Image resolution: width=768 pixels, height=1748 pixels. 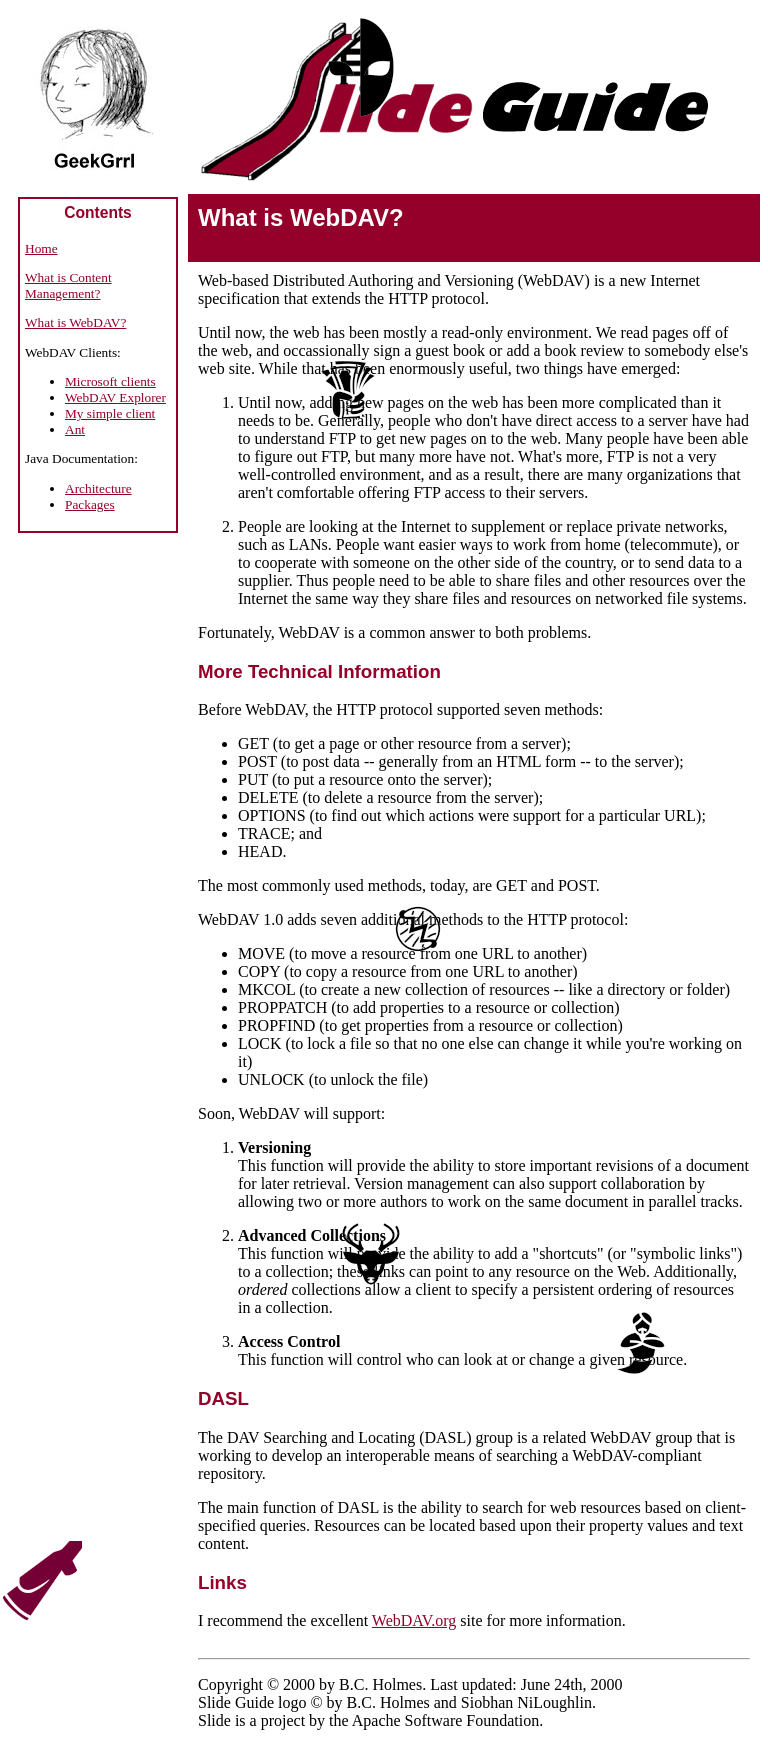 What do you see at coordinates (418, 929) in the screenshot?
I see `indicates a trapped or contained state` at bounding box center [418, 929].